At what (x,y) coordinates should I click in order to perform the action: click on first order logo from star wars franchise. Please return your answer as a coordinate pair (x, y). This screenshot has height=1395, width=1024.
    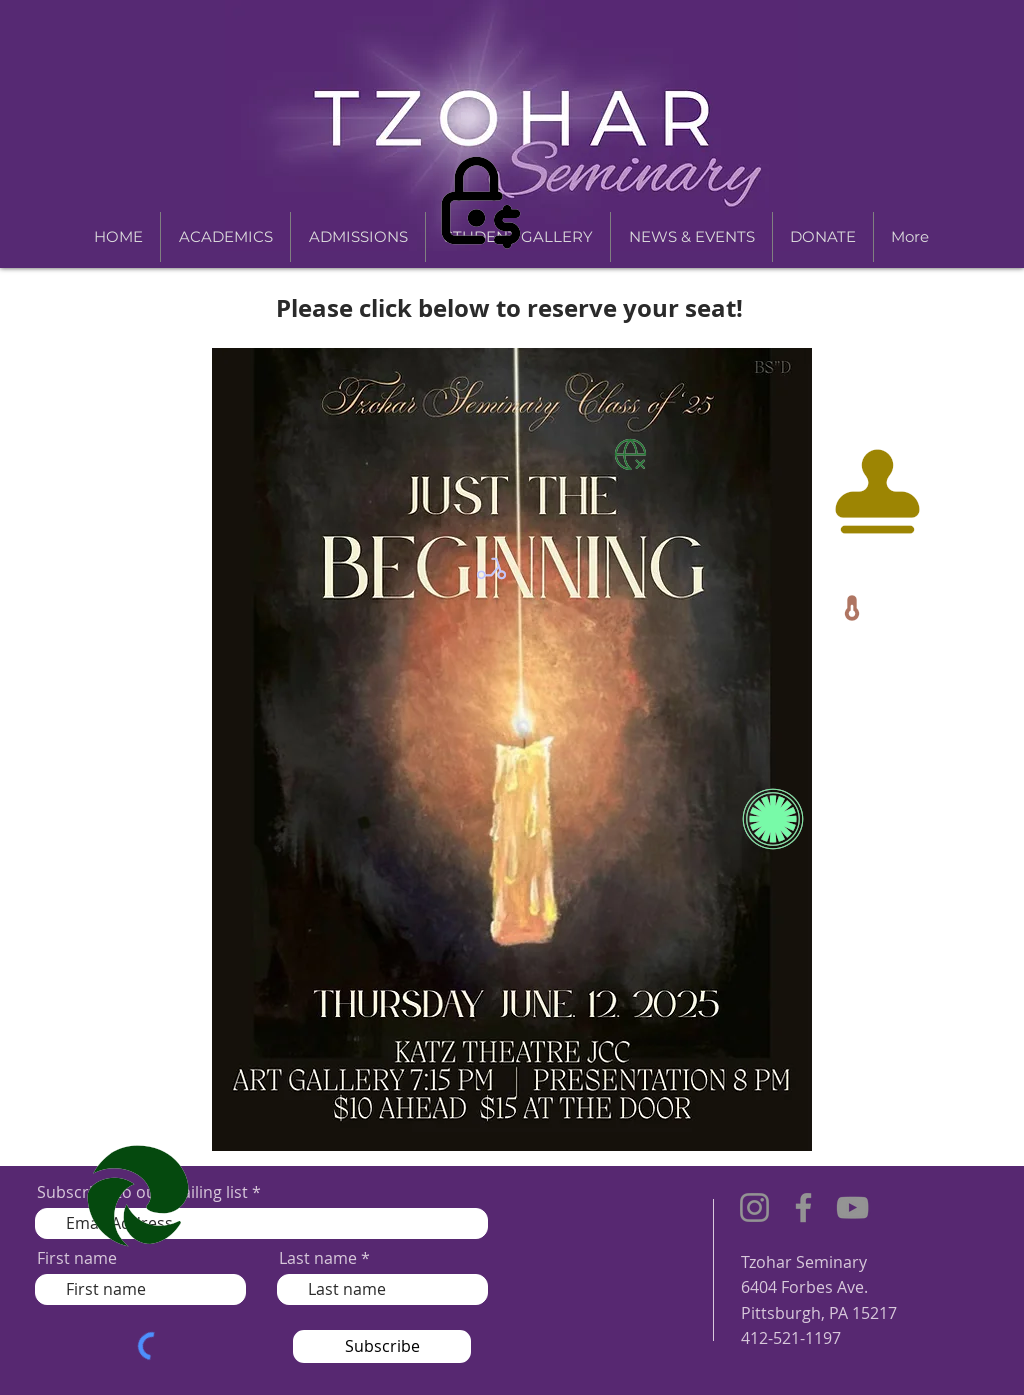
    Looking at the image, I should click on (773, 819).